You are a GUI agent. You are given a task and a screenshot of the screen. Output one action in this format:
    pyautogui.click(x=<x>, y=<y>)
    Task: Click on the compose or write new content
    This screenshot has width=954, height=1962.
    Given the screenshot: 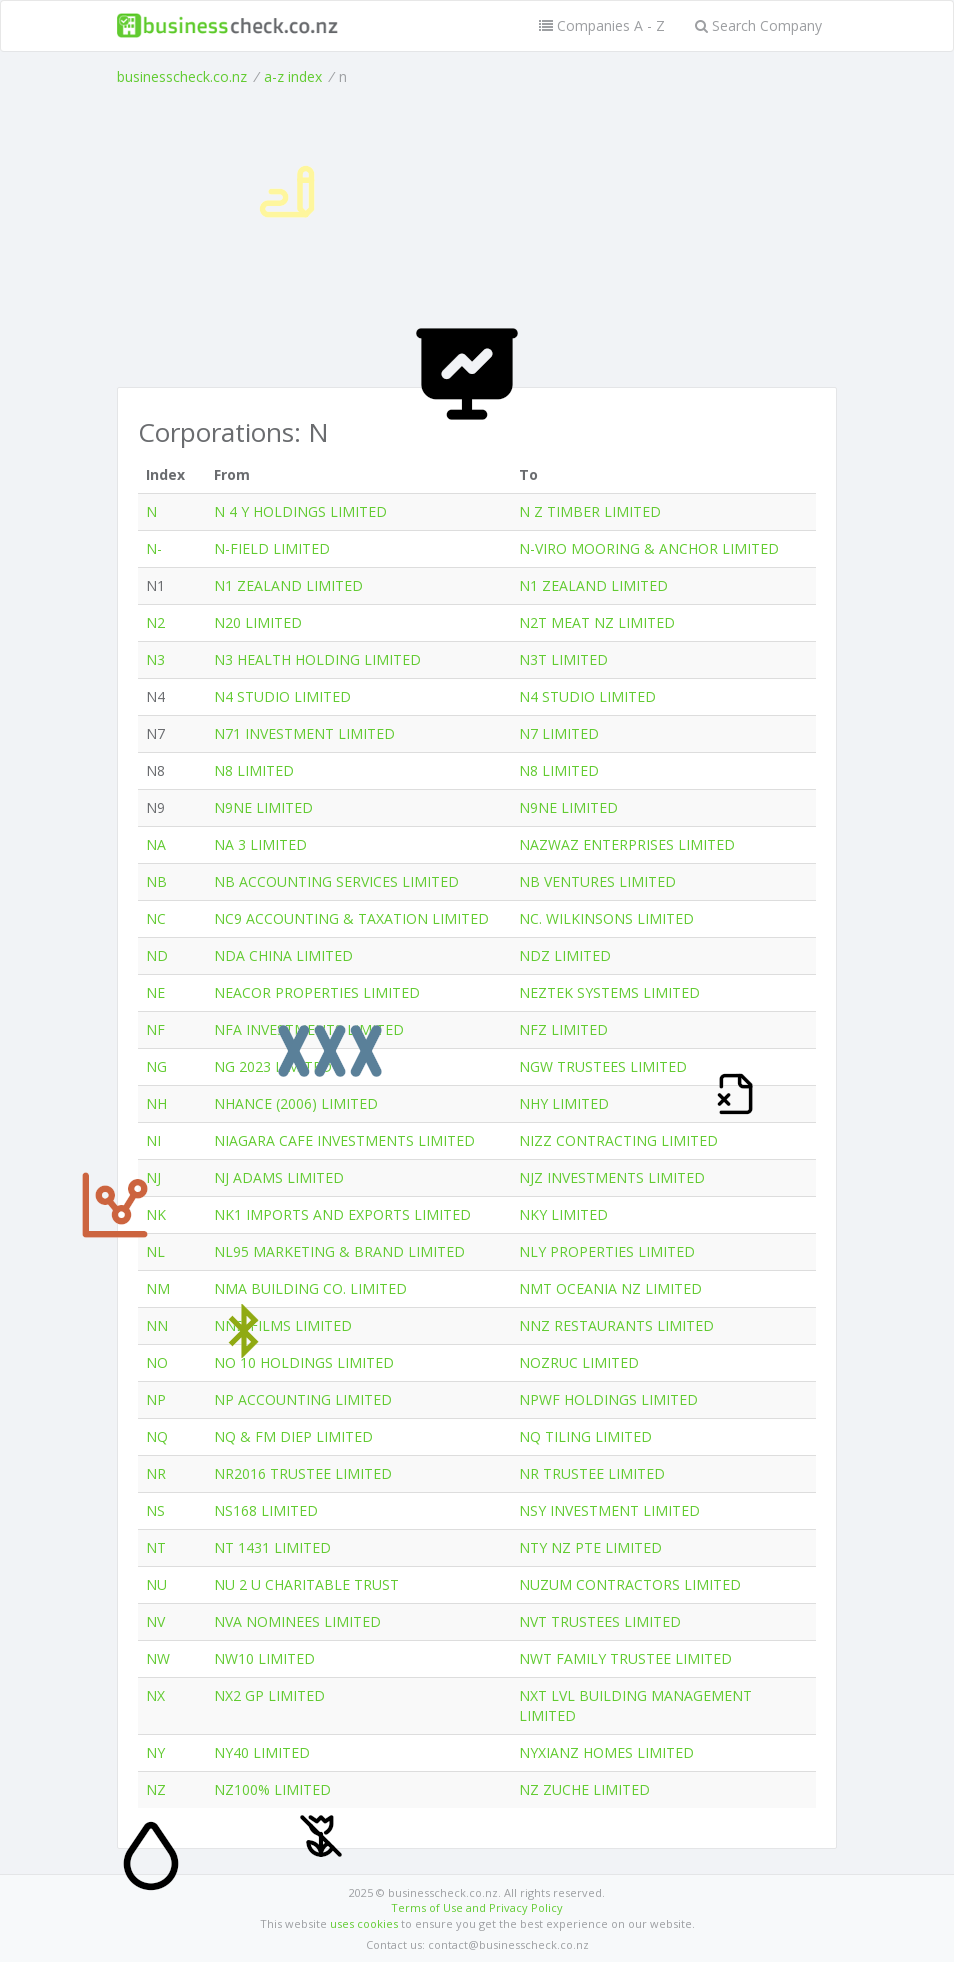 What is the action you would take?
    pyautogui.click(x=288, y=194)
    